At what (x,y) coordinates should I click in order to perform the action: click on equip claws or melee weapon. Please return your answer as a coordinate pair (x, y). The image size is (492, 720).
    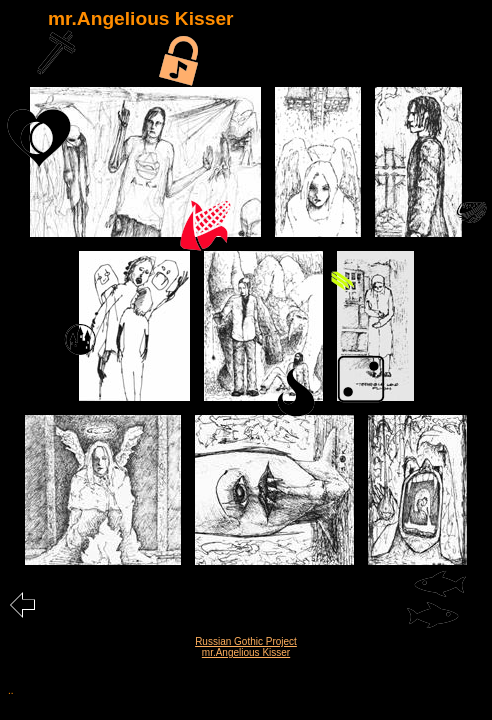
    Looking at the image, I should click on (343, 283).